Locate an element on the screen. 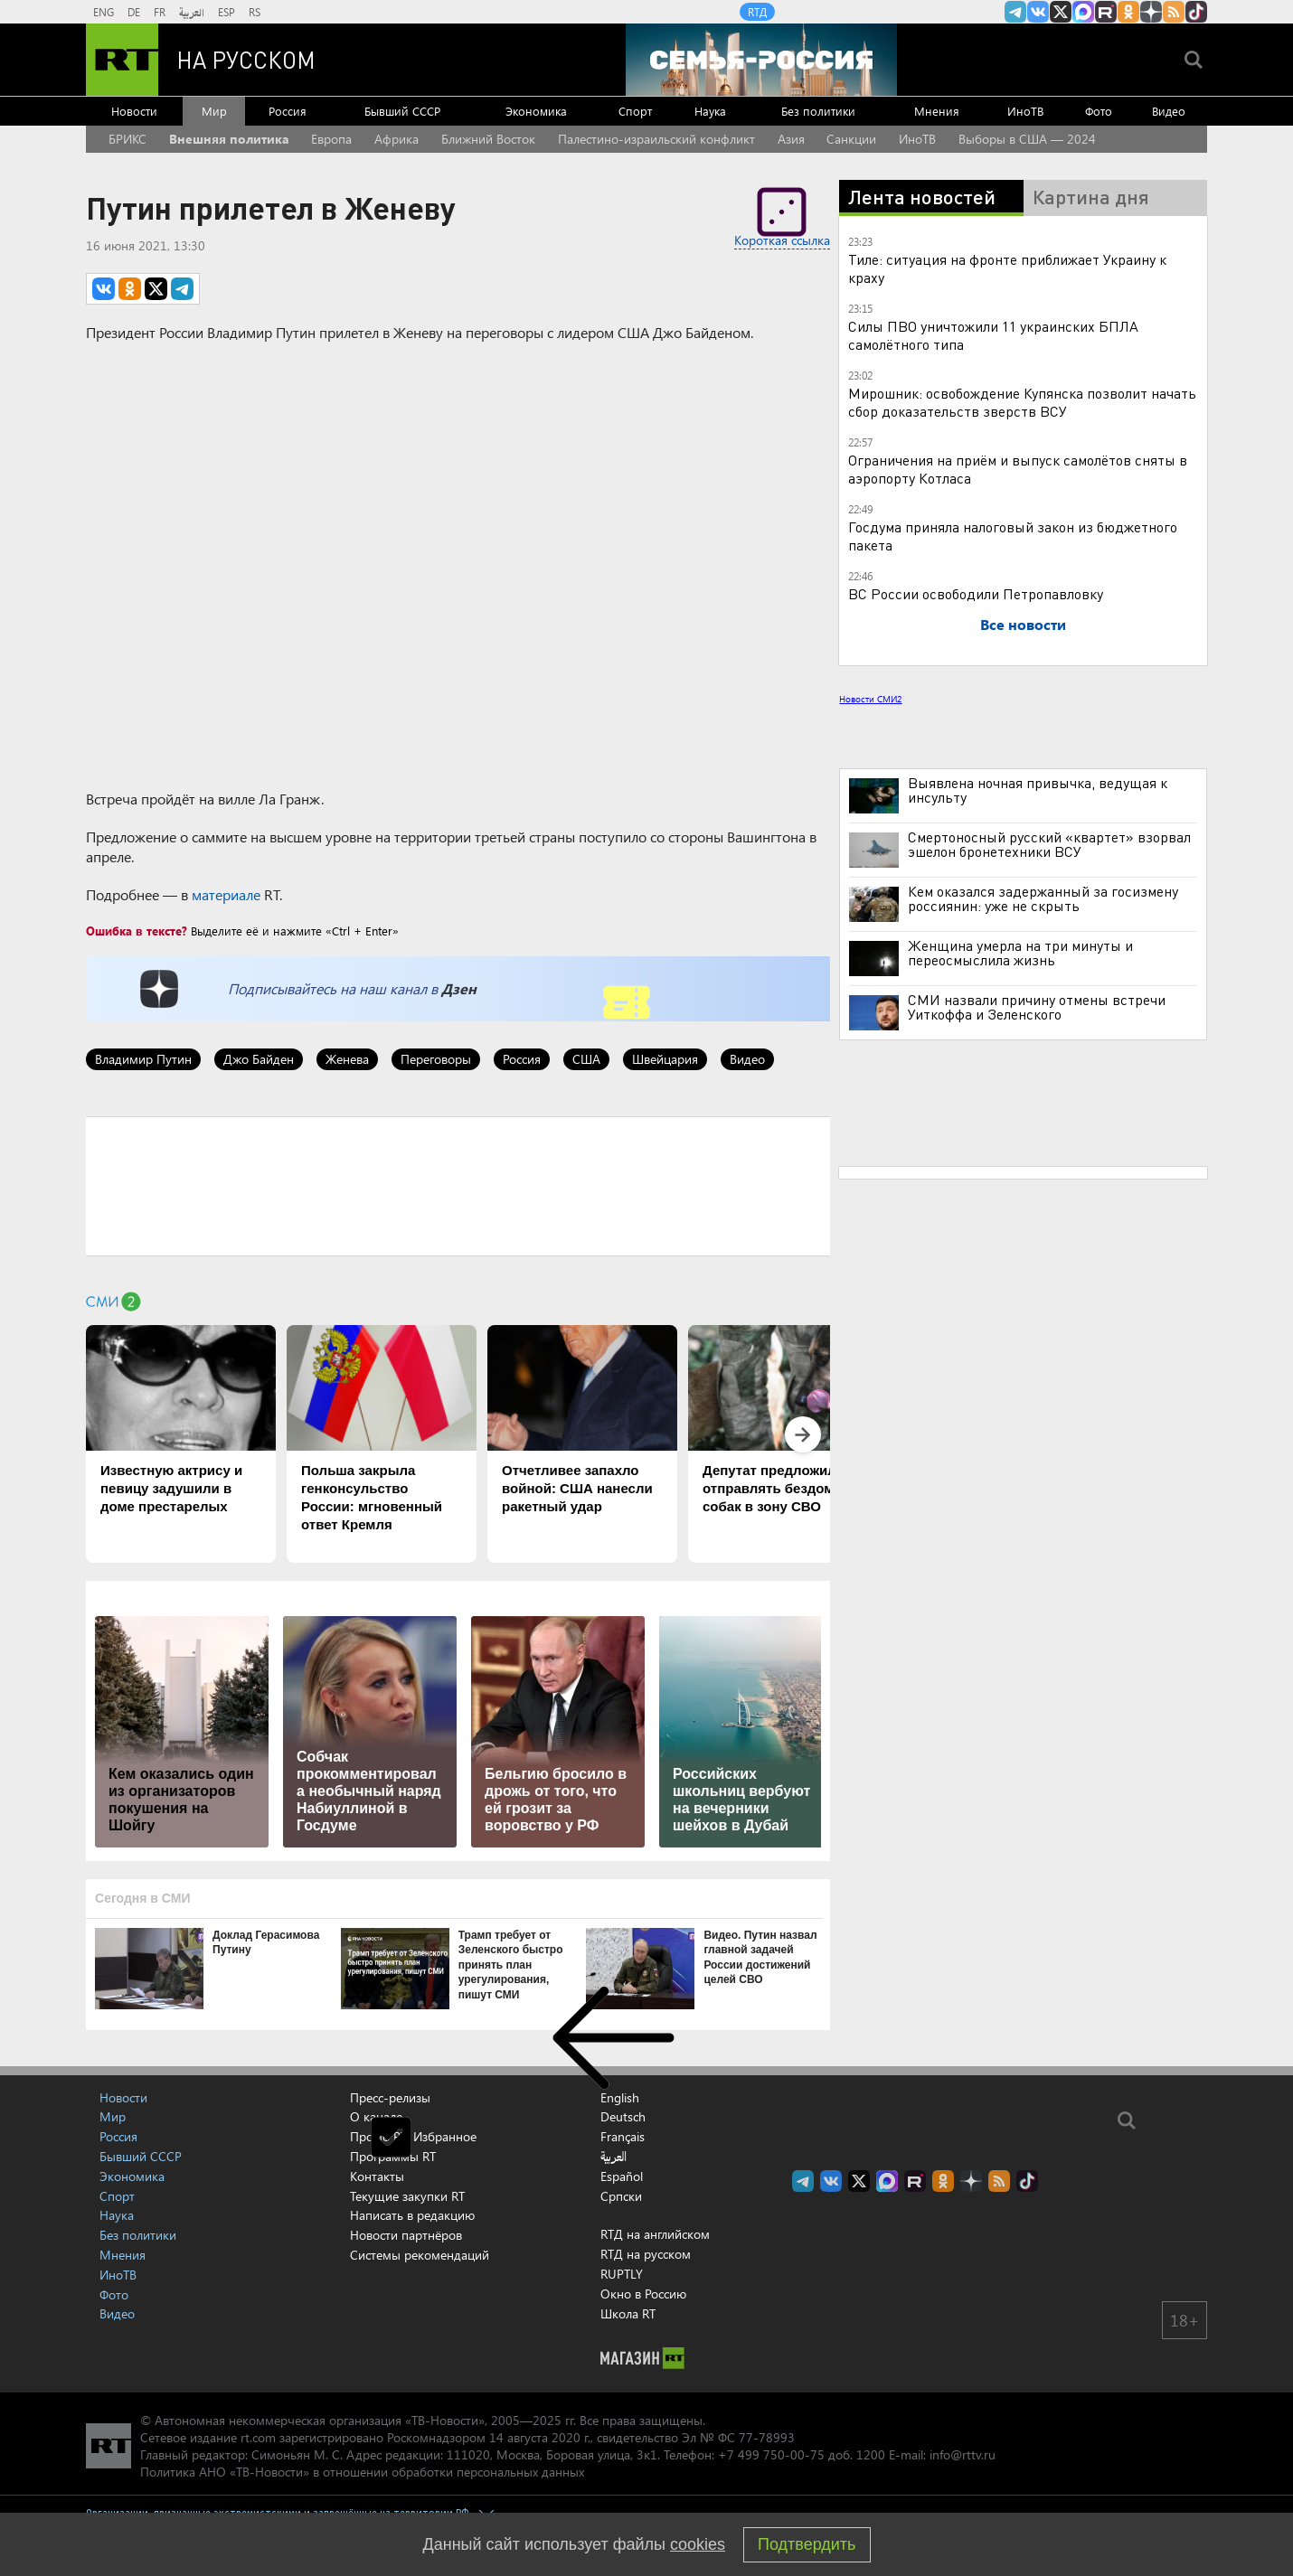 The width and height of the screenshot is (1293, 2576). go back to the previous screen is located at coordinates (613, 2037).